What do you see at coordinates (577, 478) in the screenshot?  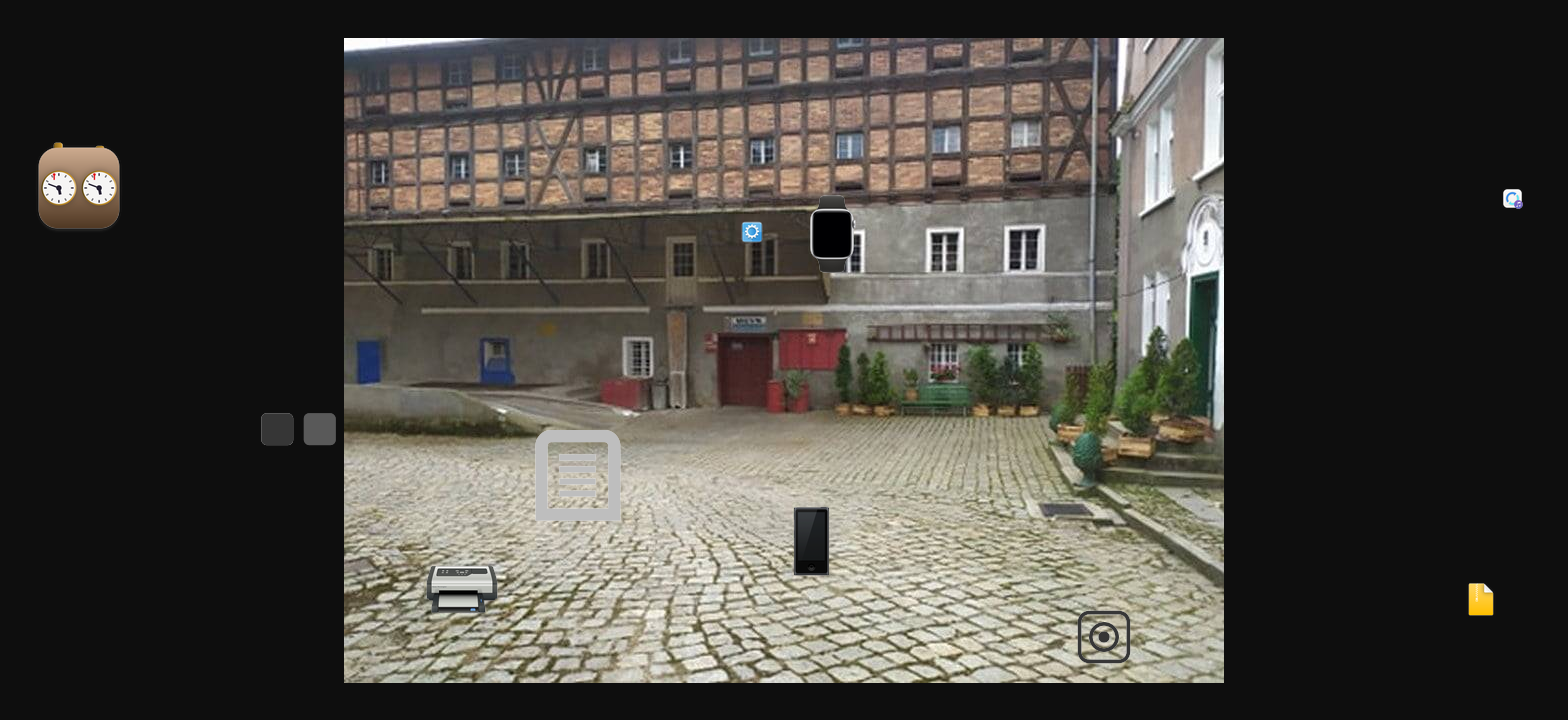 I see `access multi-disk or RAID storage drive` at bounding box center [577, 478].